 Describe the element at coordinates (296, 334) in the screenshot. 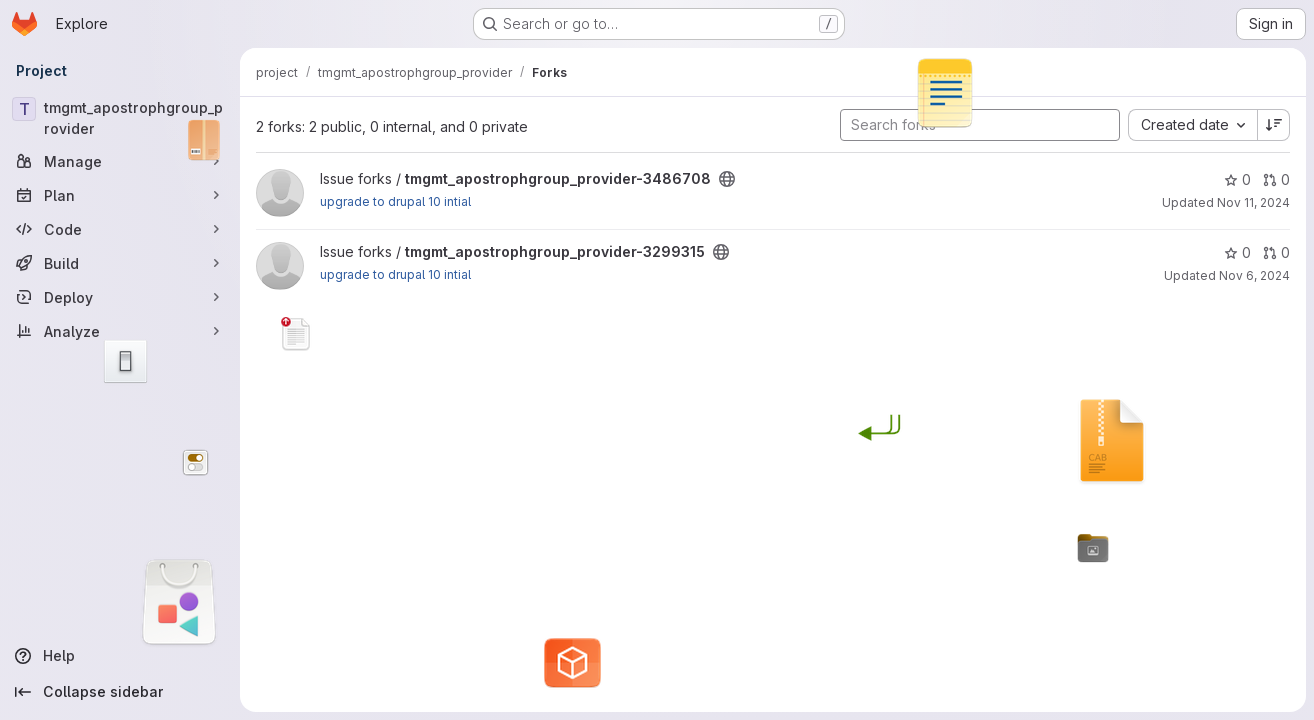

I see `send a file via bluetooth` at that location.